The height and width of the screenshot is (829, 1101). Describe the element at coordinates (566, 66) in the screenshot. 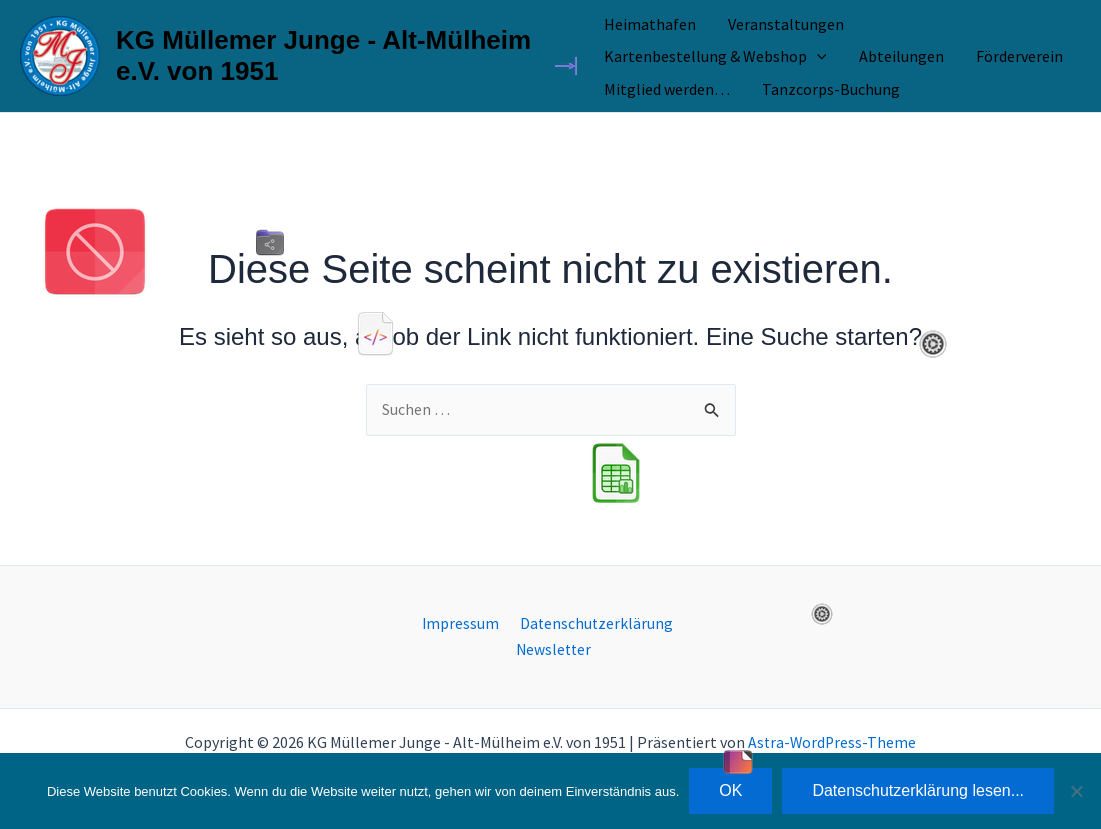

I see `skip to the last item in a list or sequence` at that location.